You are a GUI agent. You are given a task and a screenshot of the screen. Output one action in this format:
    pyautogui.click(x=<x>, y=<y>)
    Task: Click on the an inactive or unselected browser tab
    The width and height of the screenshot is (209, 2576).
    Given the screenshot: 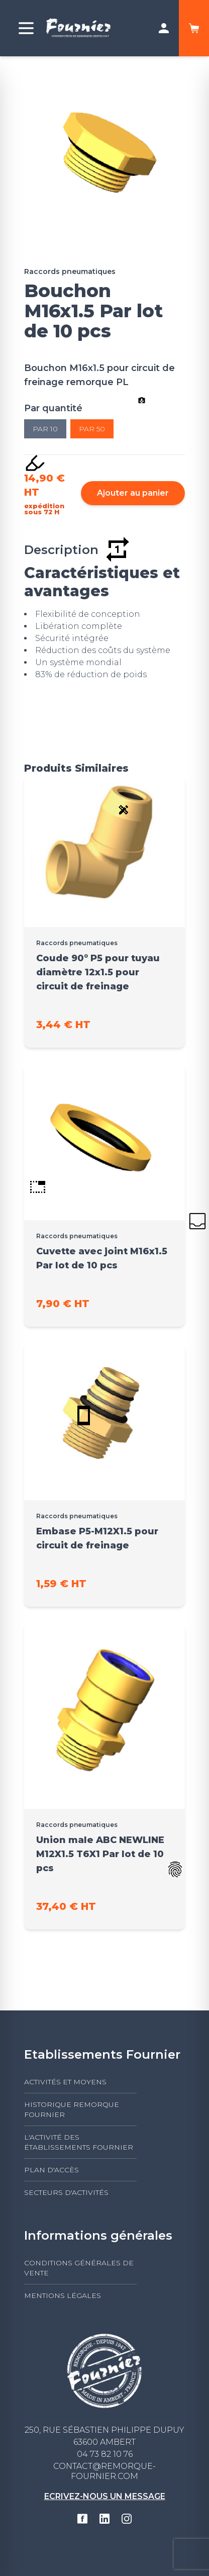 What is the action you would take?
    pyautogui.click(x=38, y=1187)
    